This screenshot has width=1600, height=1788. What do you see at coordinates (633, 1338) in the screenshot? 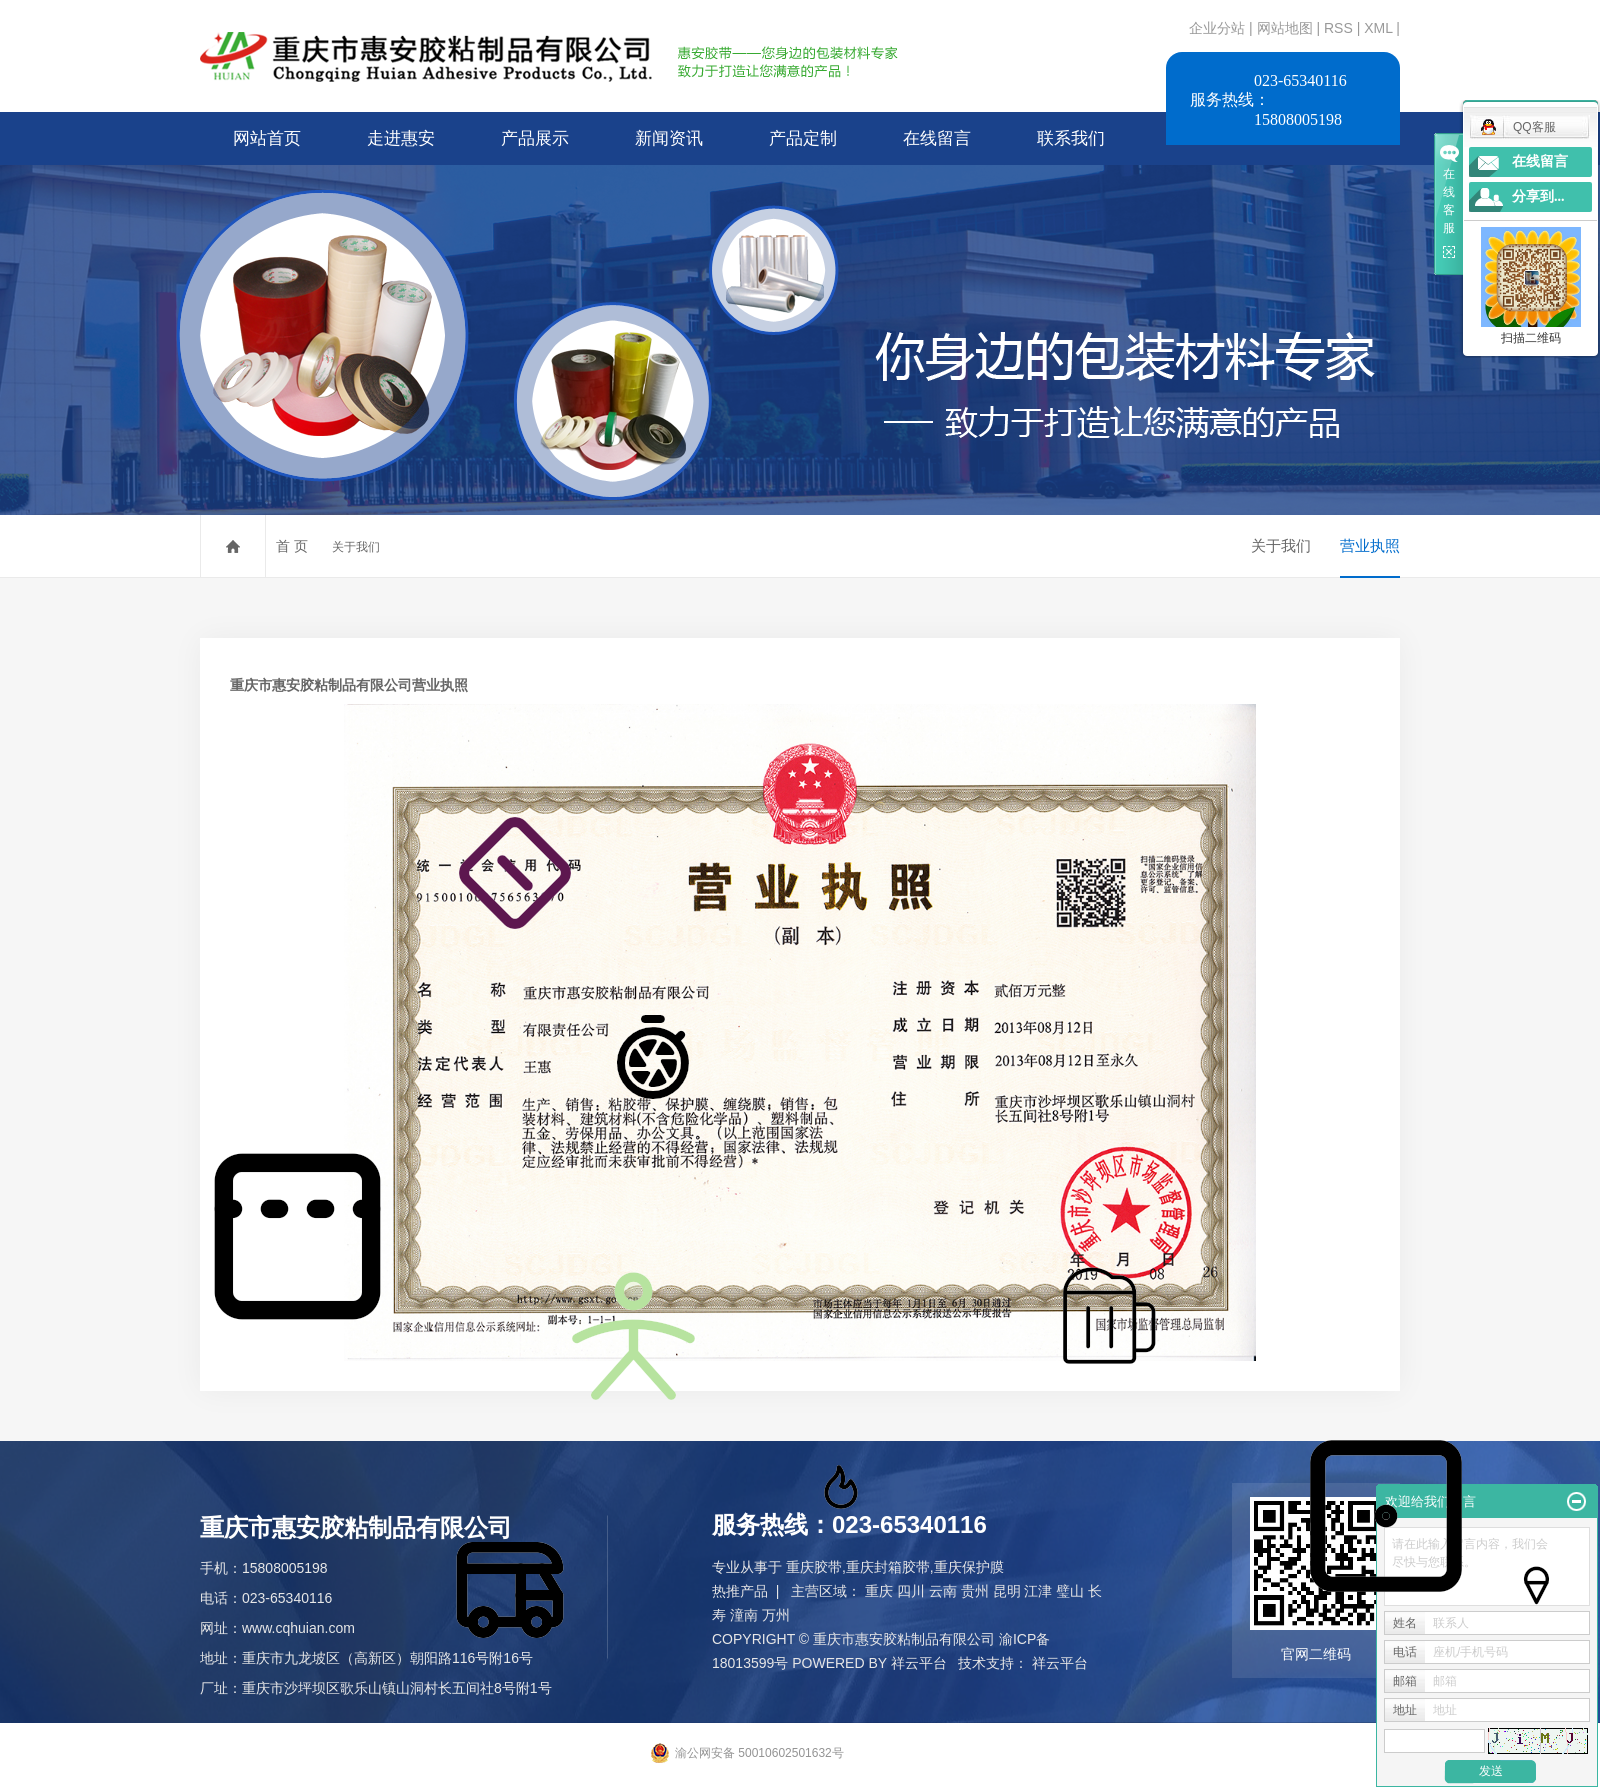
I see `view user profile` at bounding box center [633, 1338].